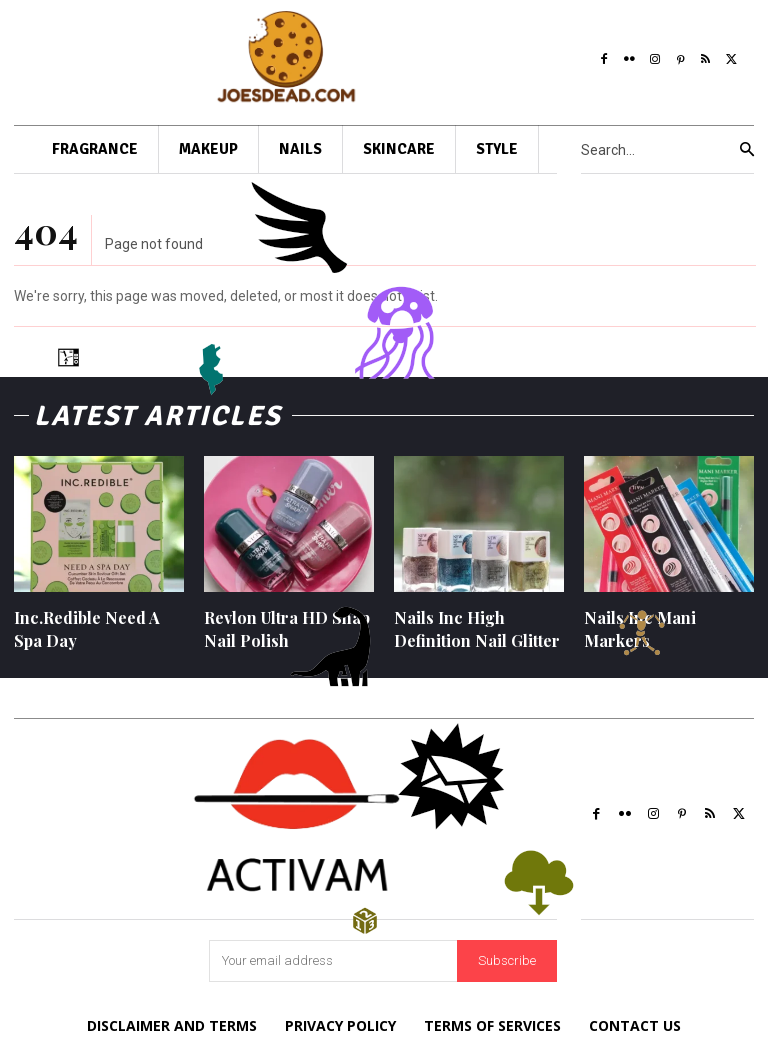 This screenshot has height=1050, width=768. What do you see at coordinates (68, 357) in the screenshot?
I see `access GPS navigation or location tracking` at bounding box center [68, 357].